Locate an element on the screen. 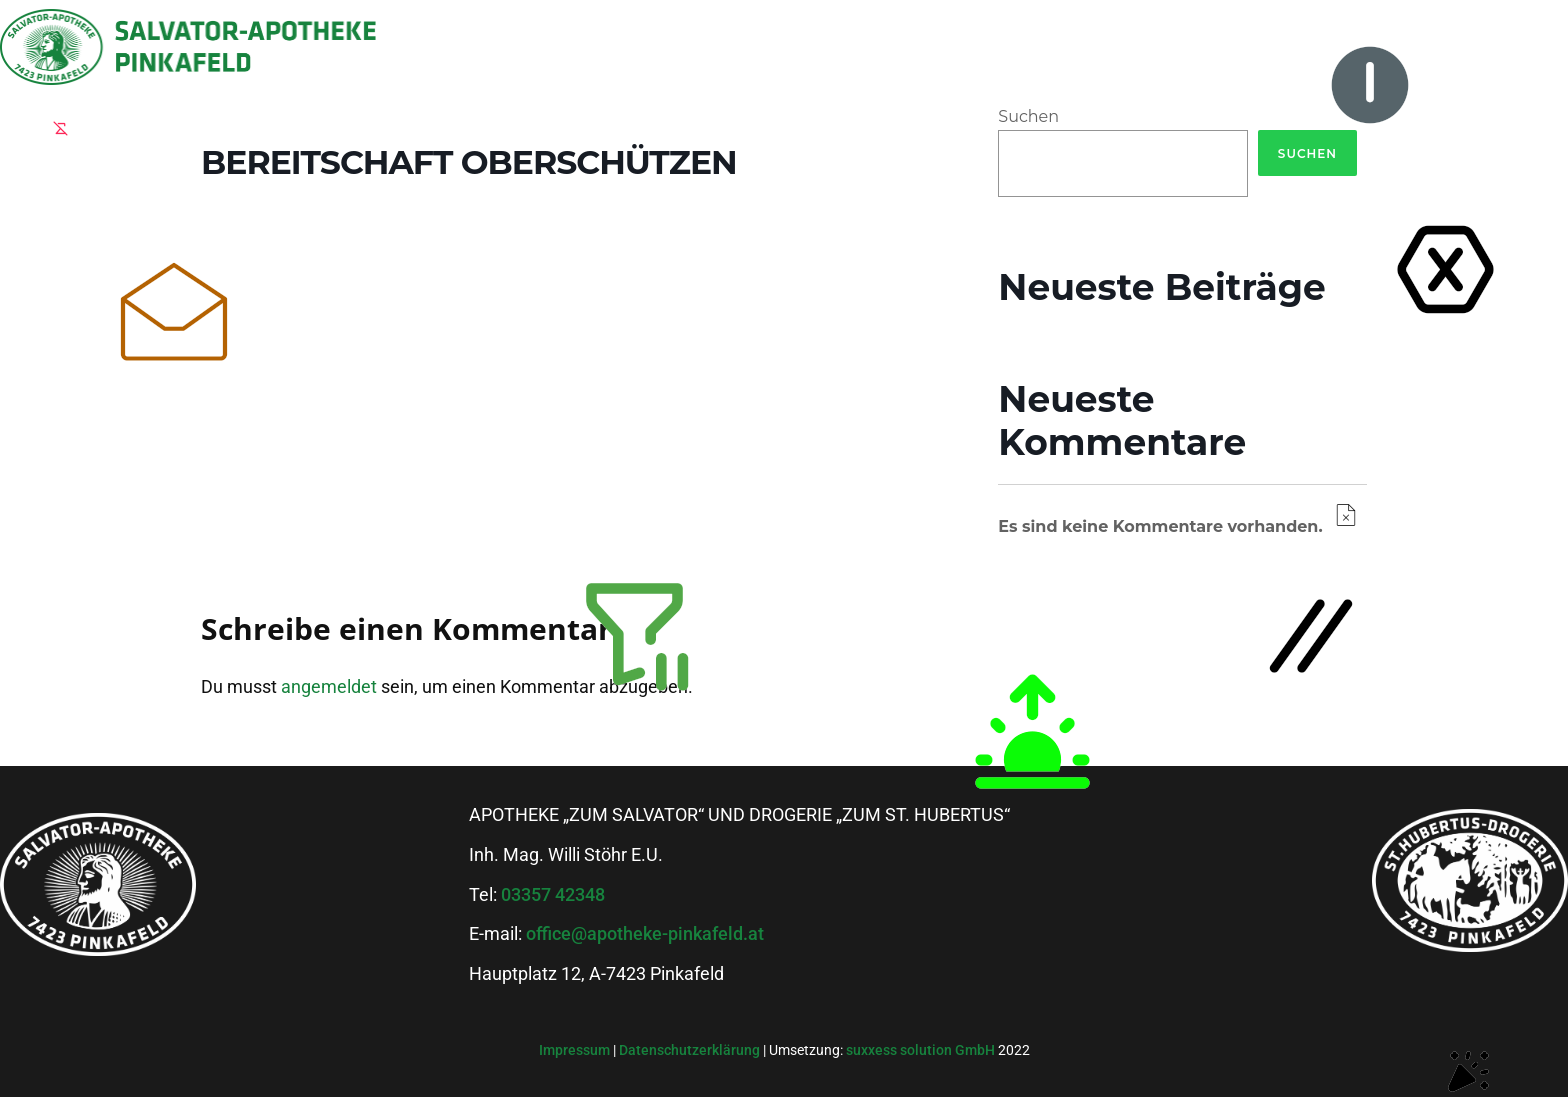 The height and width of the screenshot is (1097, 1568). celebration or success state indicator is located at coordinates (1469, 1070).